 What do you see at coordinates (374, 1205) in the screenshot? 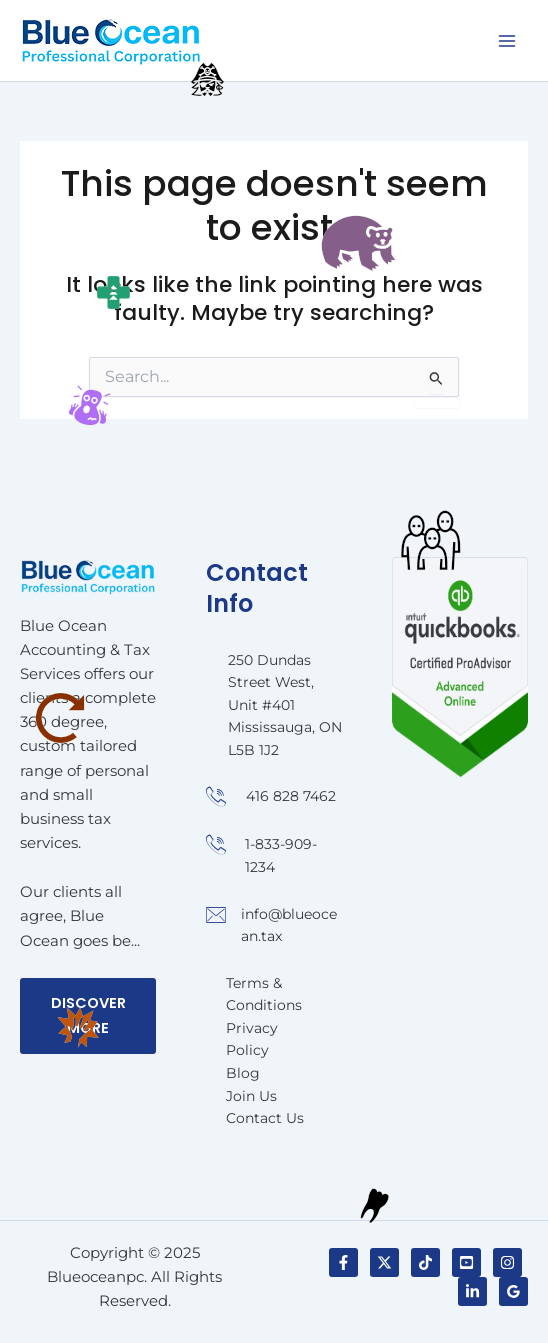
I see `access dental health information` at bounding box center [374, 1205].